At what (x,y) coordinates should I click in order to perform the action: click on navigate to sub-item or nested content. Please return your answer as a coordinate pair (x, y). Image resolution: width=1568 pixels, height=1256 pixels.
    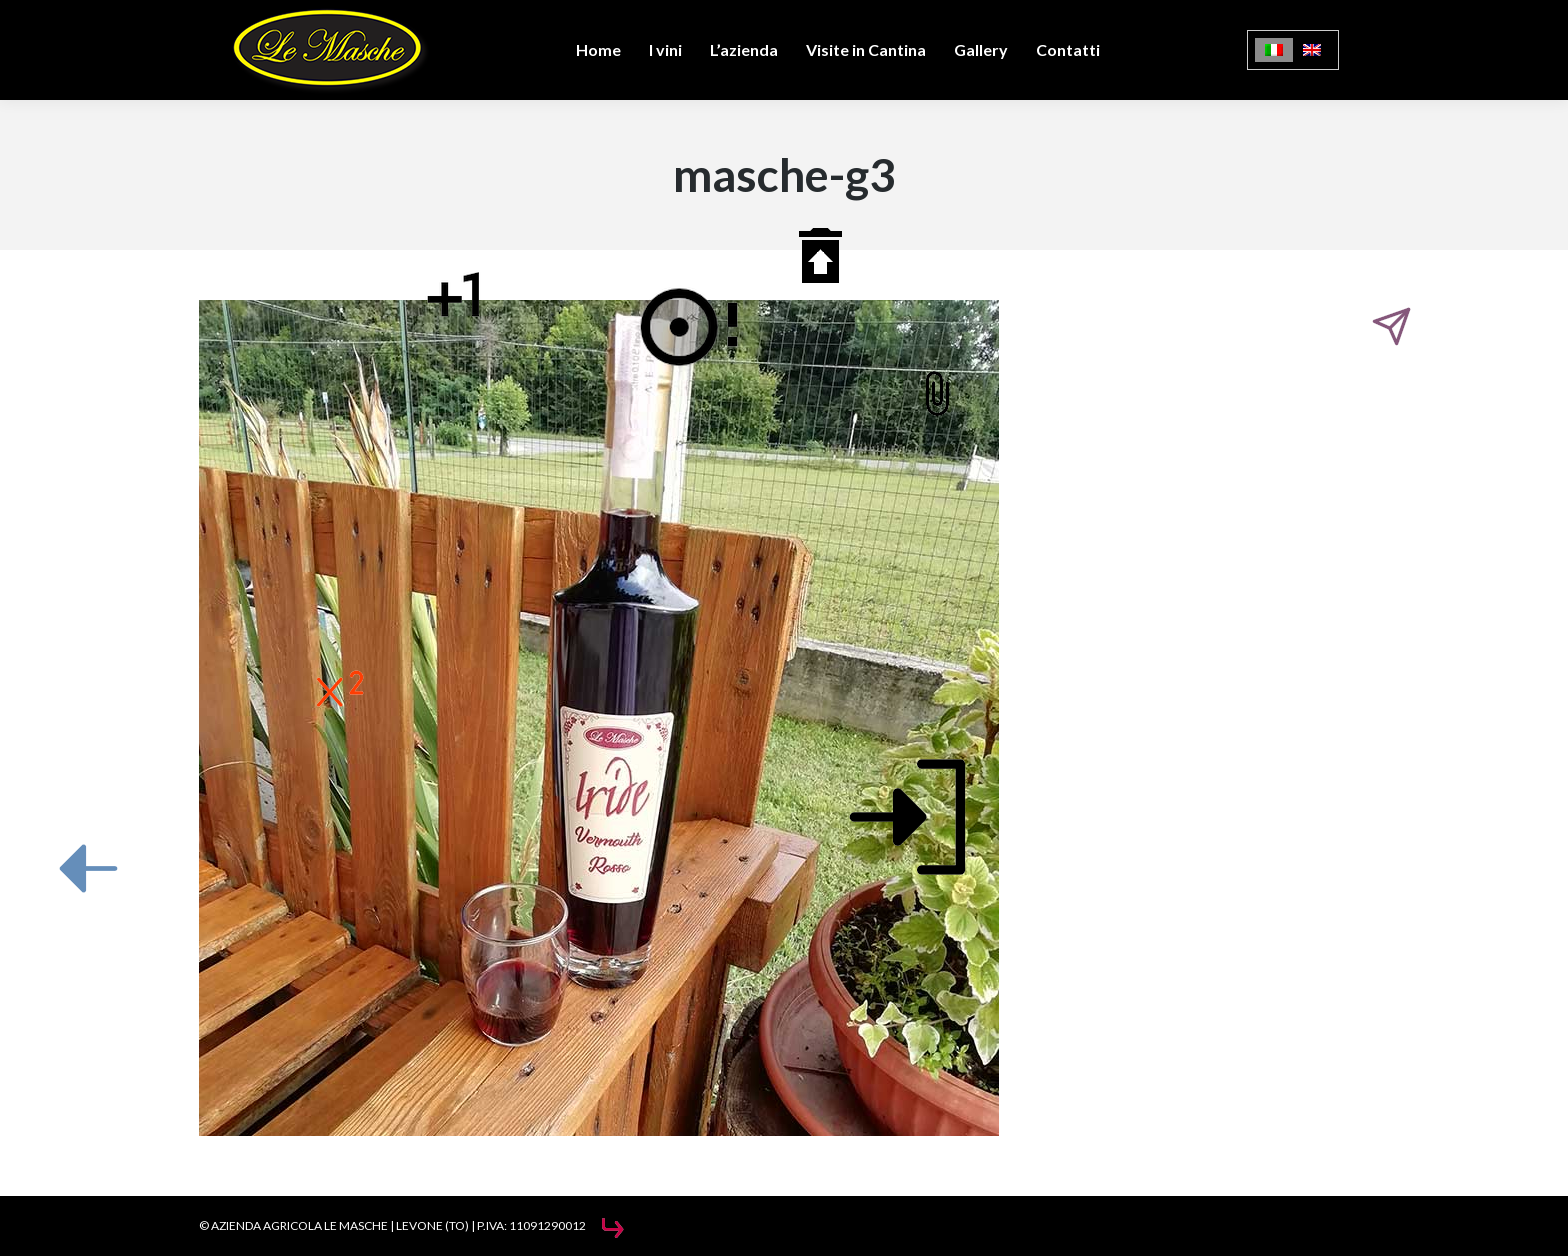
    Looking at the image, I should click on (612, 1228).